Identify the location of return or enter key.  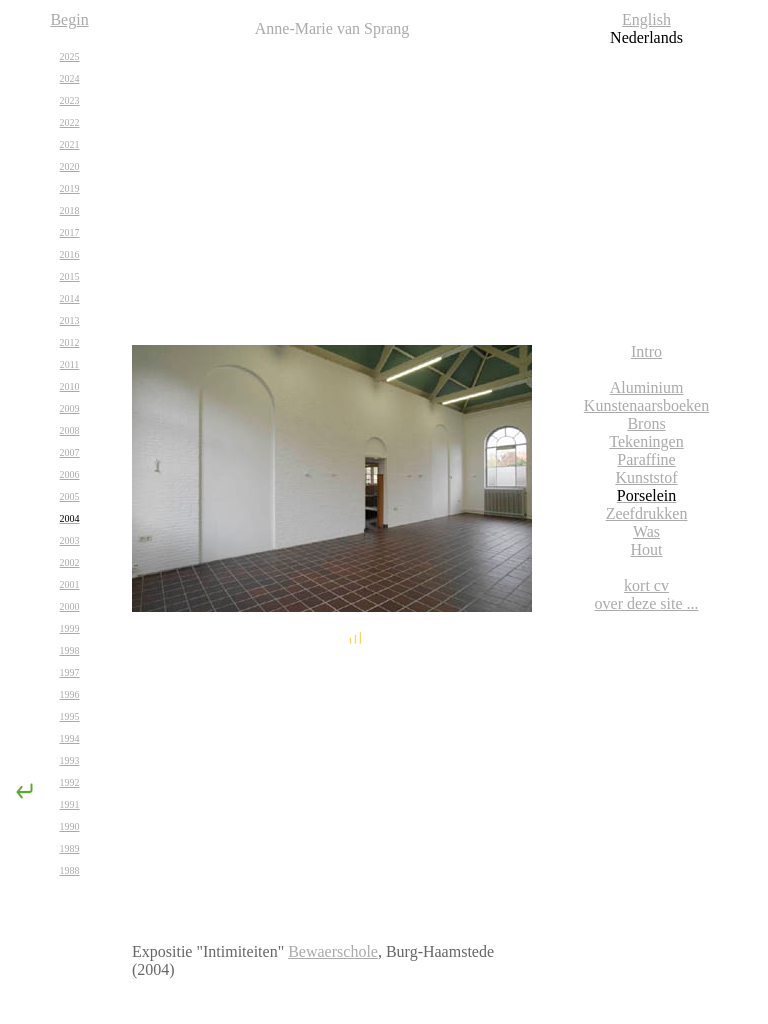
(24, 791).